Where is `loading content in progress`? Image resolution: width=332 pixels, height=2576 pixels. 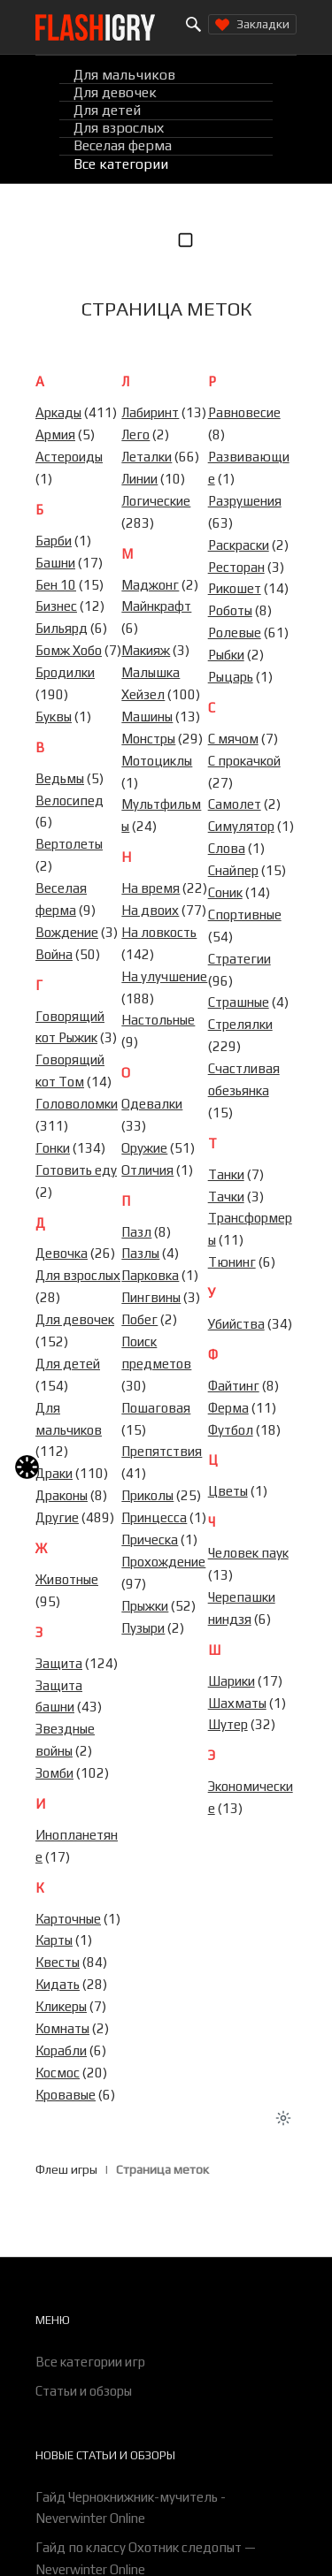
loading content in progress is located at coordinates (27, 1467).